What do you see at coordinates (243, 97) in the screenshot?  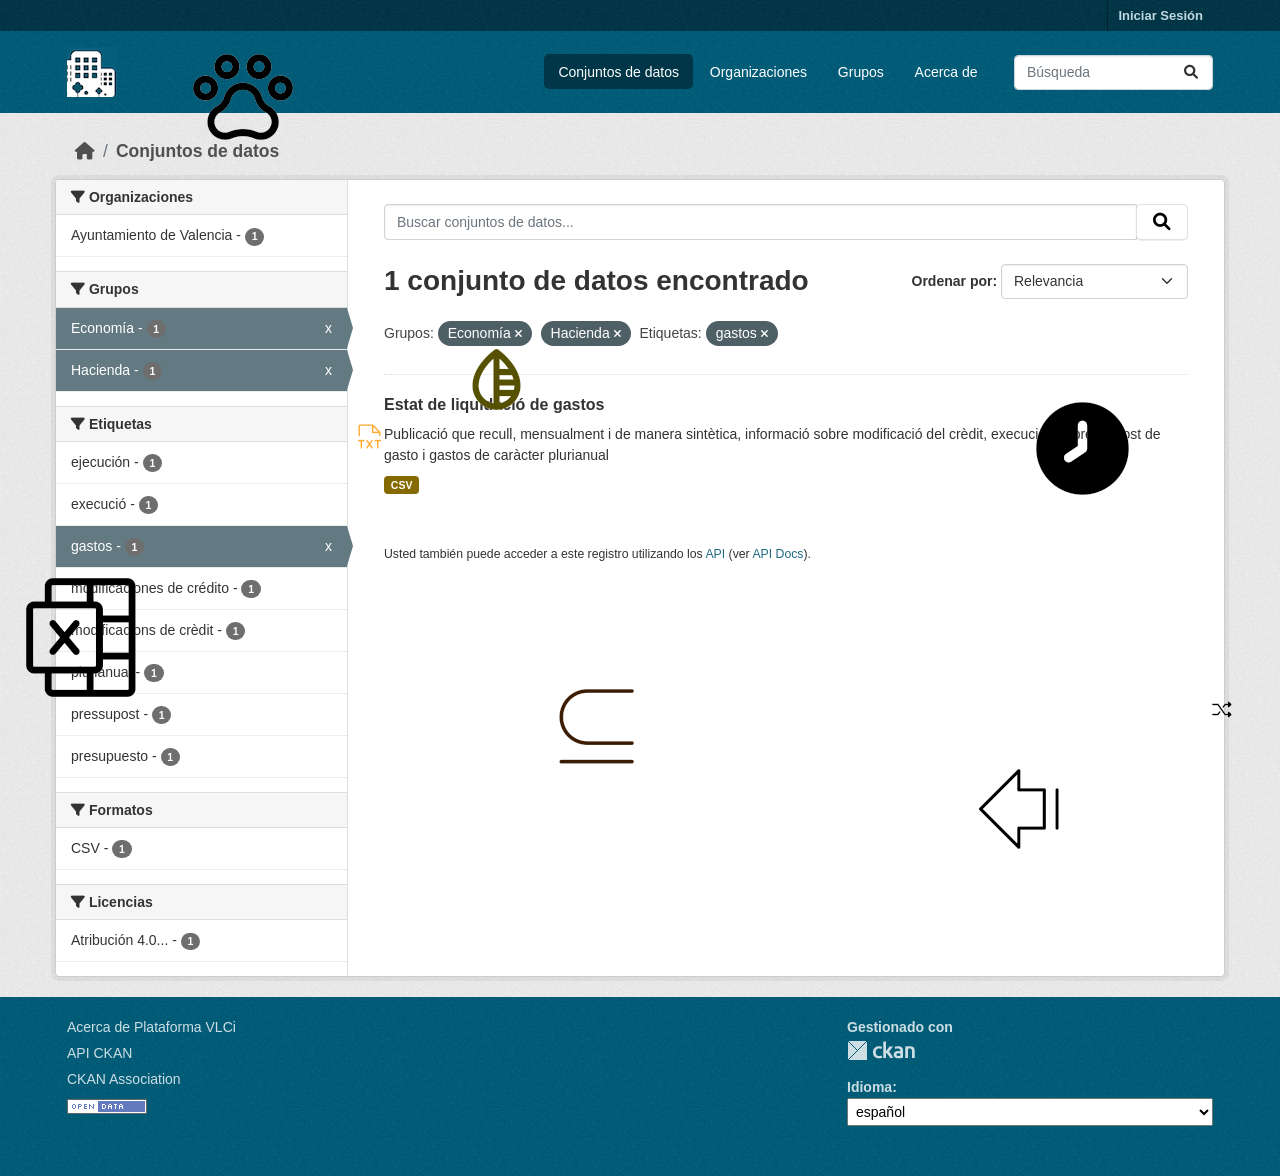 I see `access pet-related features or settings` at bounding box center [243, 97].